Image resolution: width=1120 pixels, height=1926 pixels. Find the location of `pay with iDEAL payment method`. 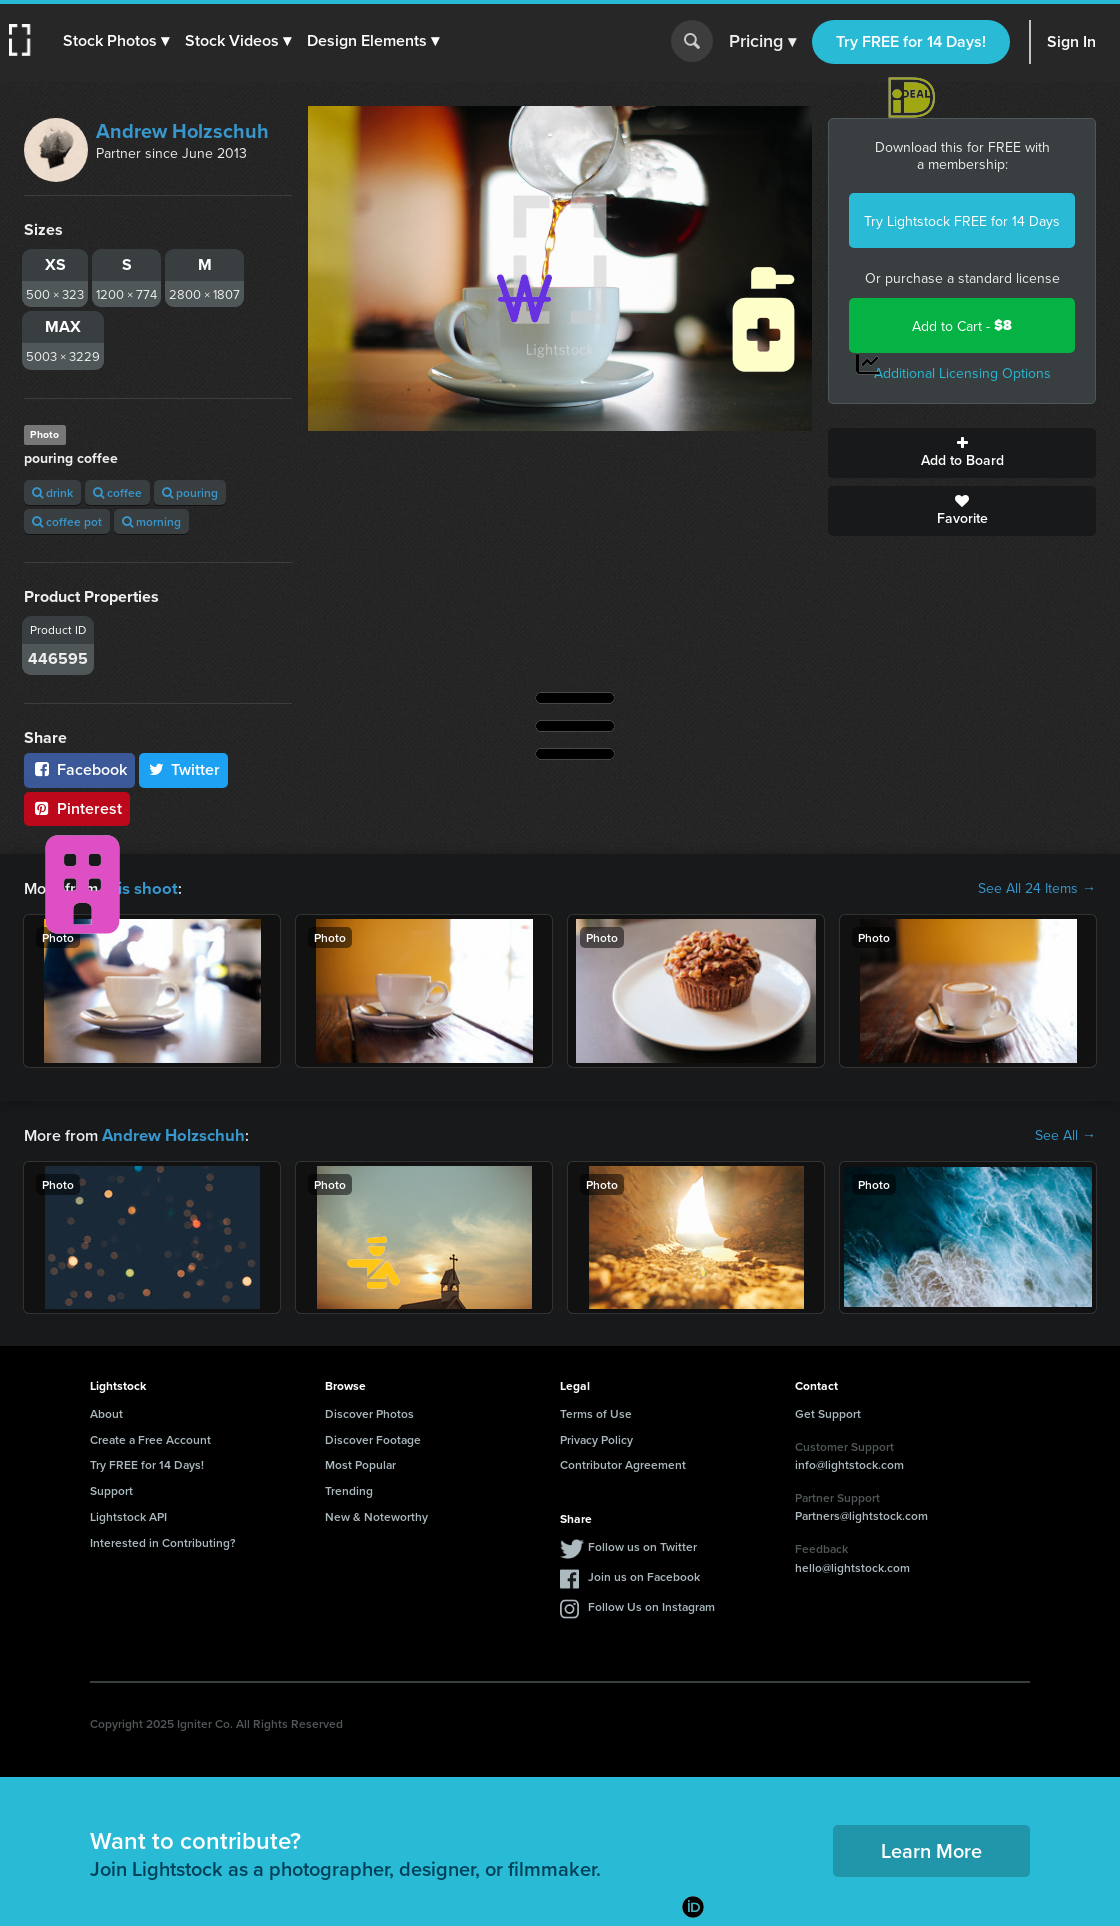

pay with iDEAL payment method is located at coordinates (911, 97).